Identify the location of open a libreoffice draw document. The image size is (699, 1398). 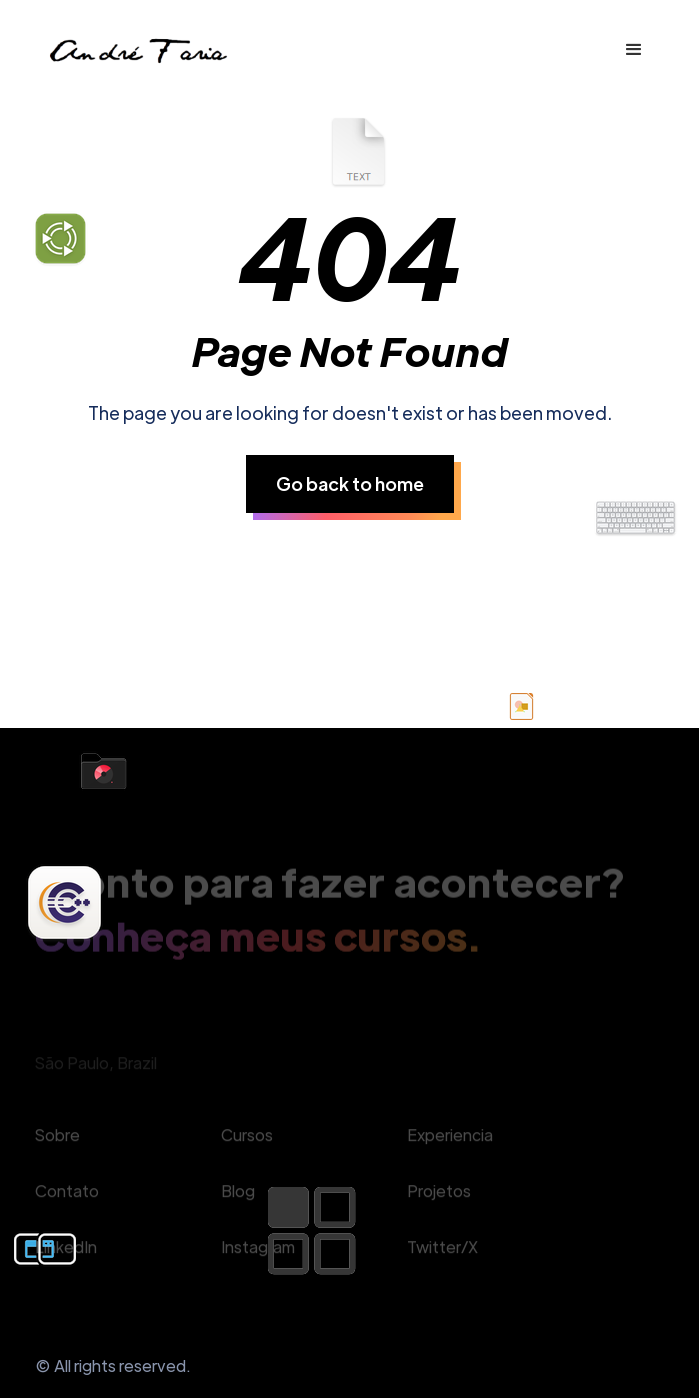
(521, 706).